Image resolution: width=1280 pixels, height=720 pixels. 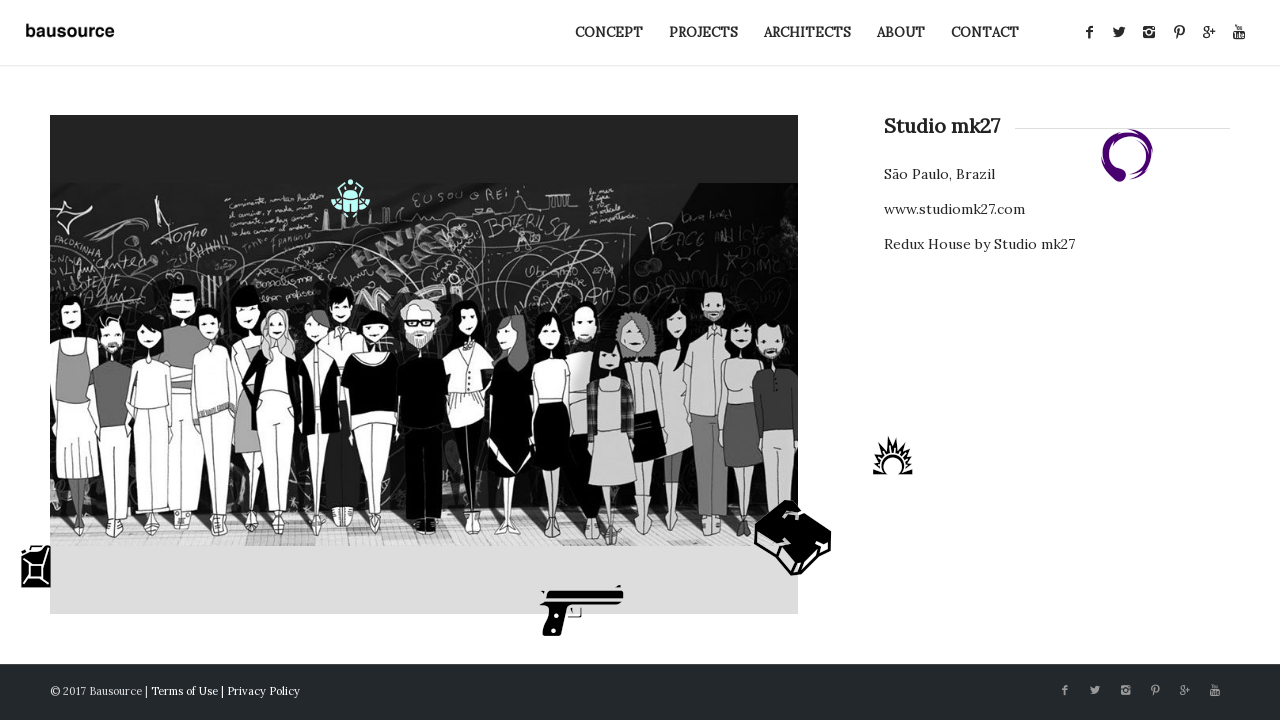 What do you see at coordinates (792, 537) in the screenshot?
I see `view ancient artifacts or relics in inventory` at bounding box center [792, 537].